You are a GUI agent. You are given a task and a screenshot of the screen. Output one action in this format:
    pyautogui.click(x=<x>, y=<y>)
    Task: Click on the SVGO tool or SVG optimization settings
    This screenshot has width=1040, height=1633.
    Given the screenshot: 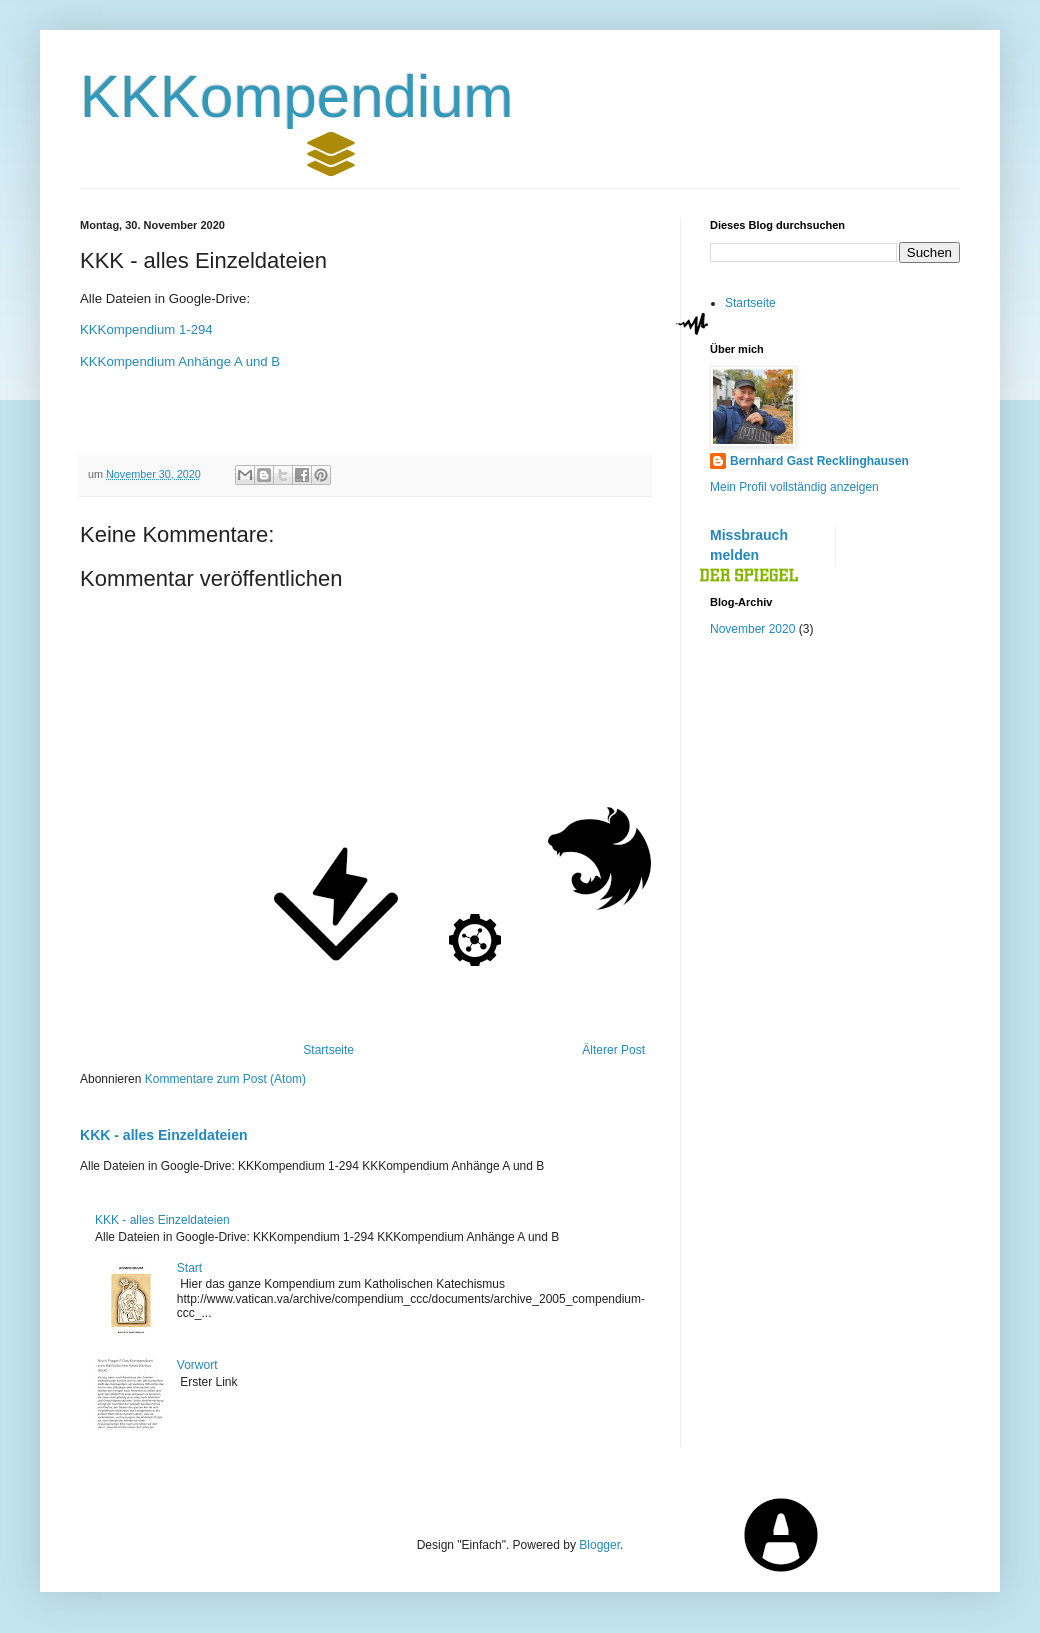 What is the action you would take?
    pyautogui.click(x=475, y=940)
    